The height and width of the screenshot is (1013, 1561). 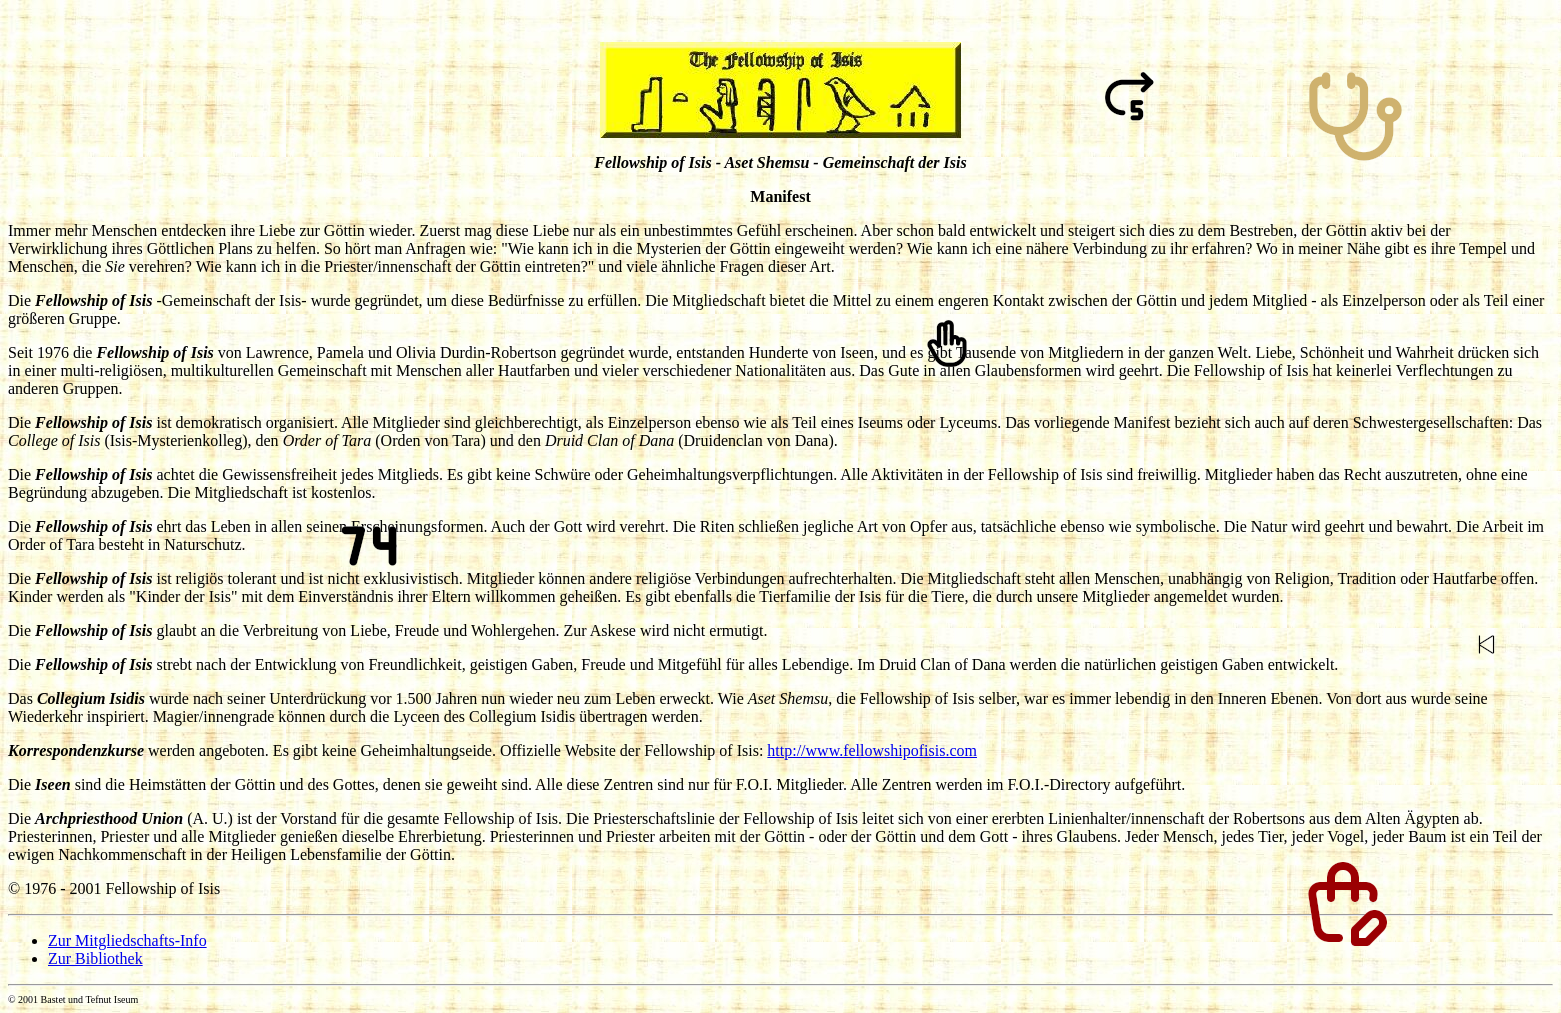 What do you see at coordinates (947, 343) in the screenshot?
I see `two-finger gesture control` at bounding box center [947, 343].